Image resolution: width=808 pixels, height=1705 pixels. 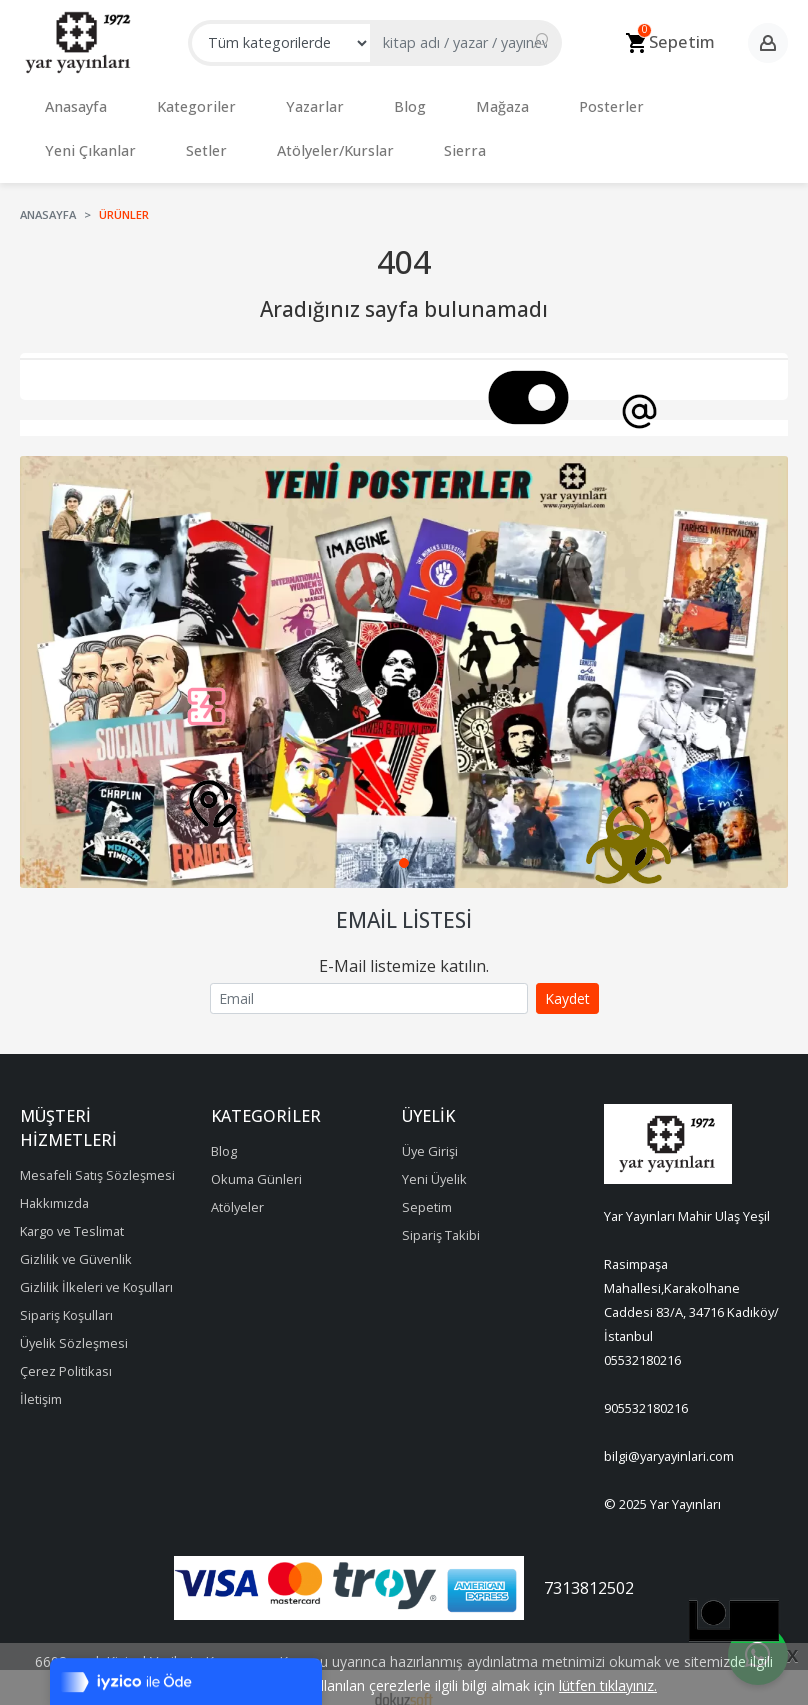 I want to click on indicates hazardous or dangerous content warning, so click(x=628, y=847).